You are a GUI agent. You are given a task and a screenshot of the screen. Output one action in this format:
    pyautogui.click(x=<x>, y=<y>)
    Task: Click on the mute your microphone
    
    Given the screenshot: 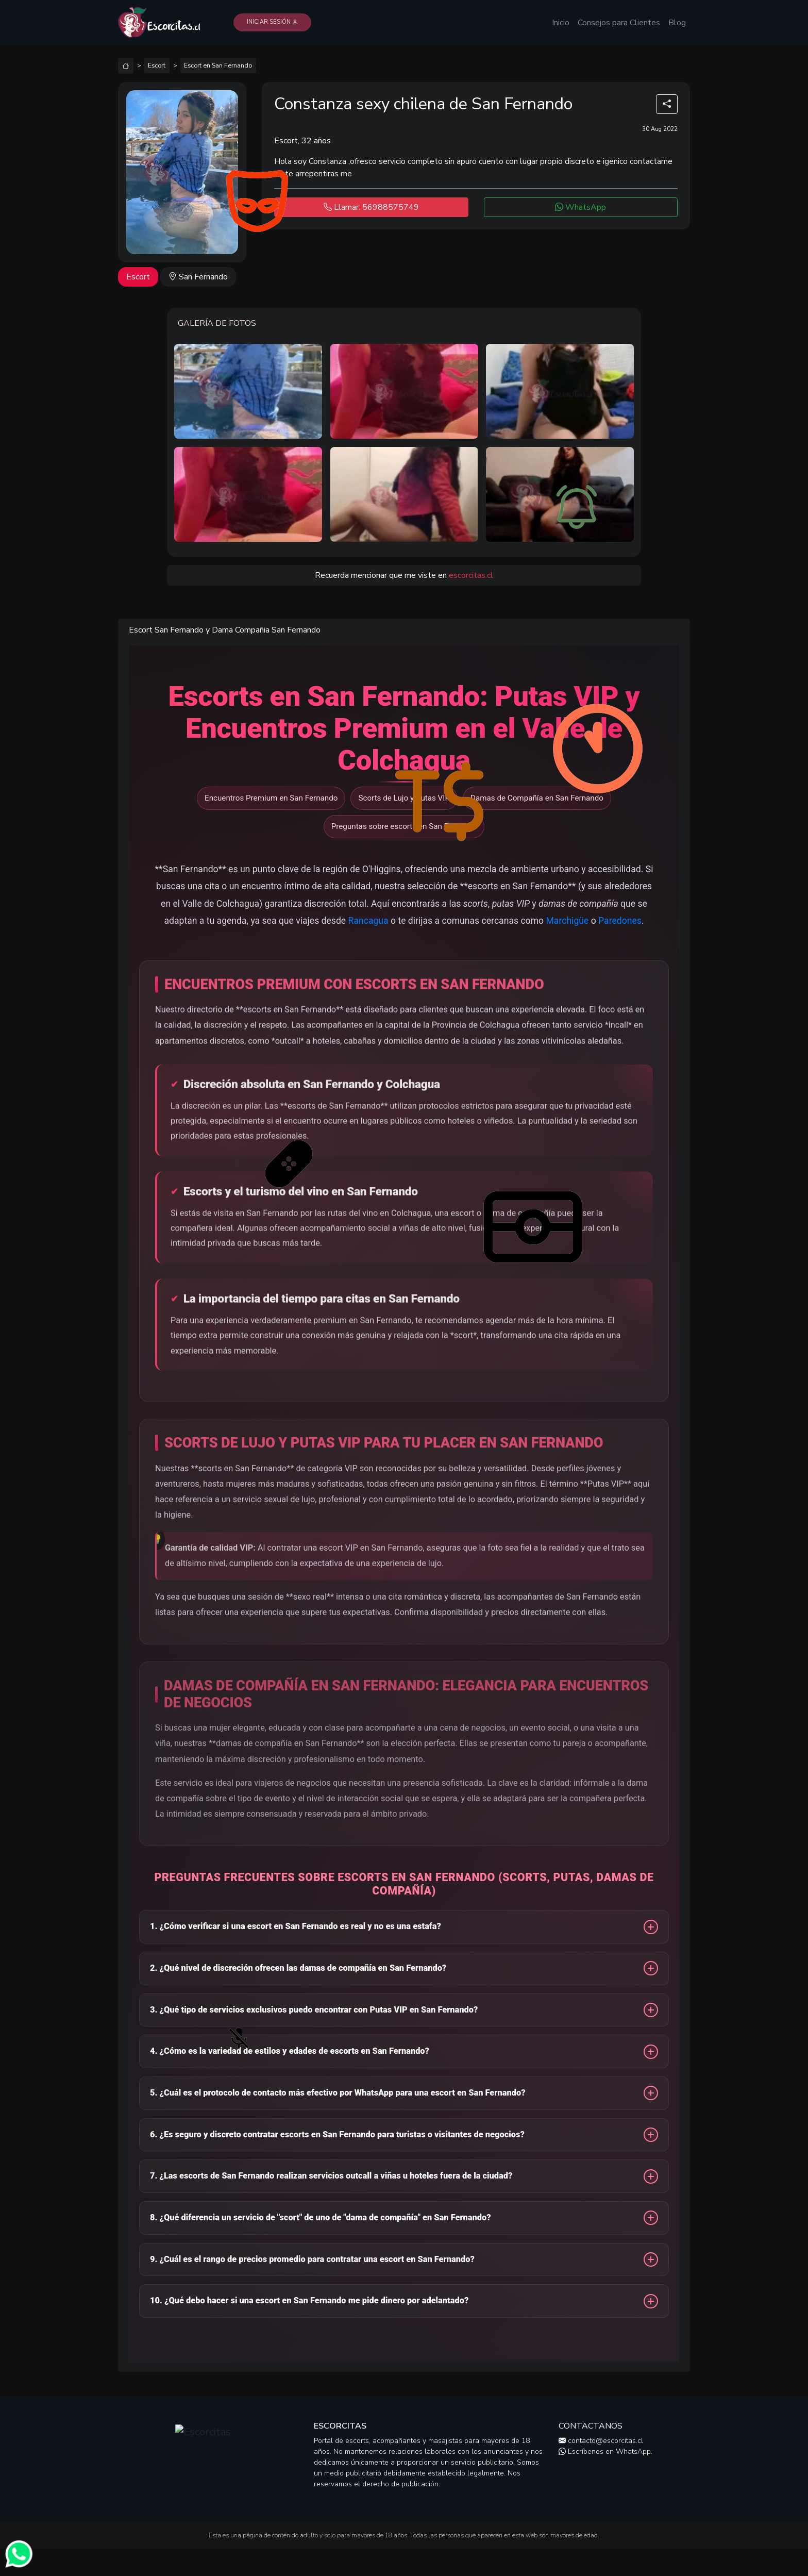 What is the action you would take?
    pyautogui.click(x=239, y=2038)
    